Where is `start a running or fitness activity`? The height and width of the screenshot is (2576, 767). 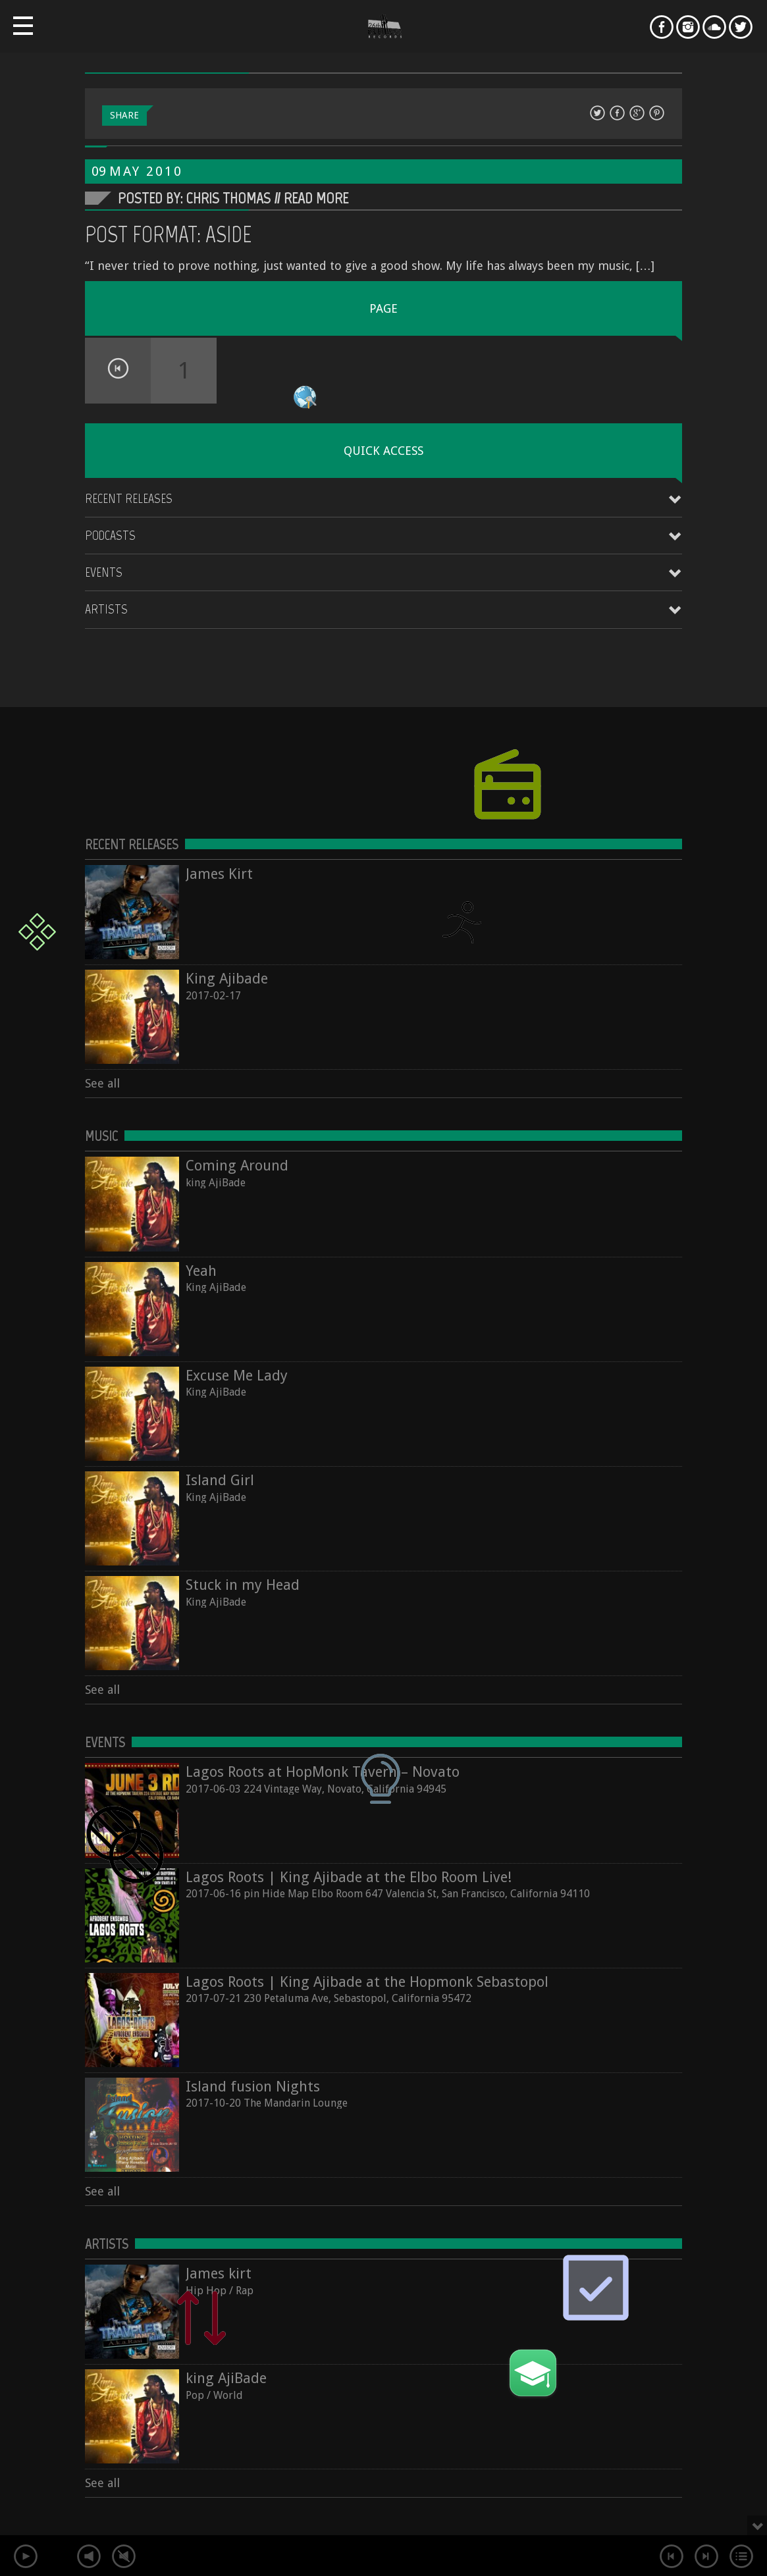
start a running or fitness activity is located at coordinates (463, 922).